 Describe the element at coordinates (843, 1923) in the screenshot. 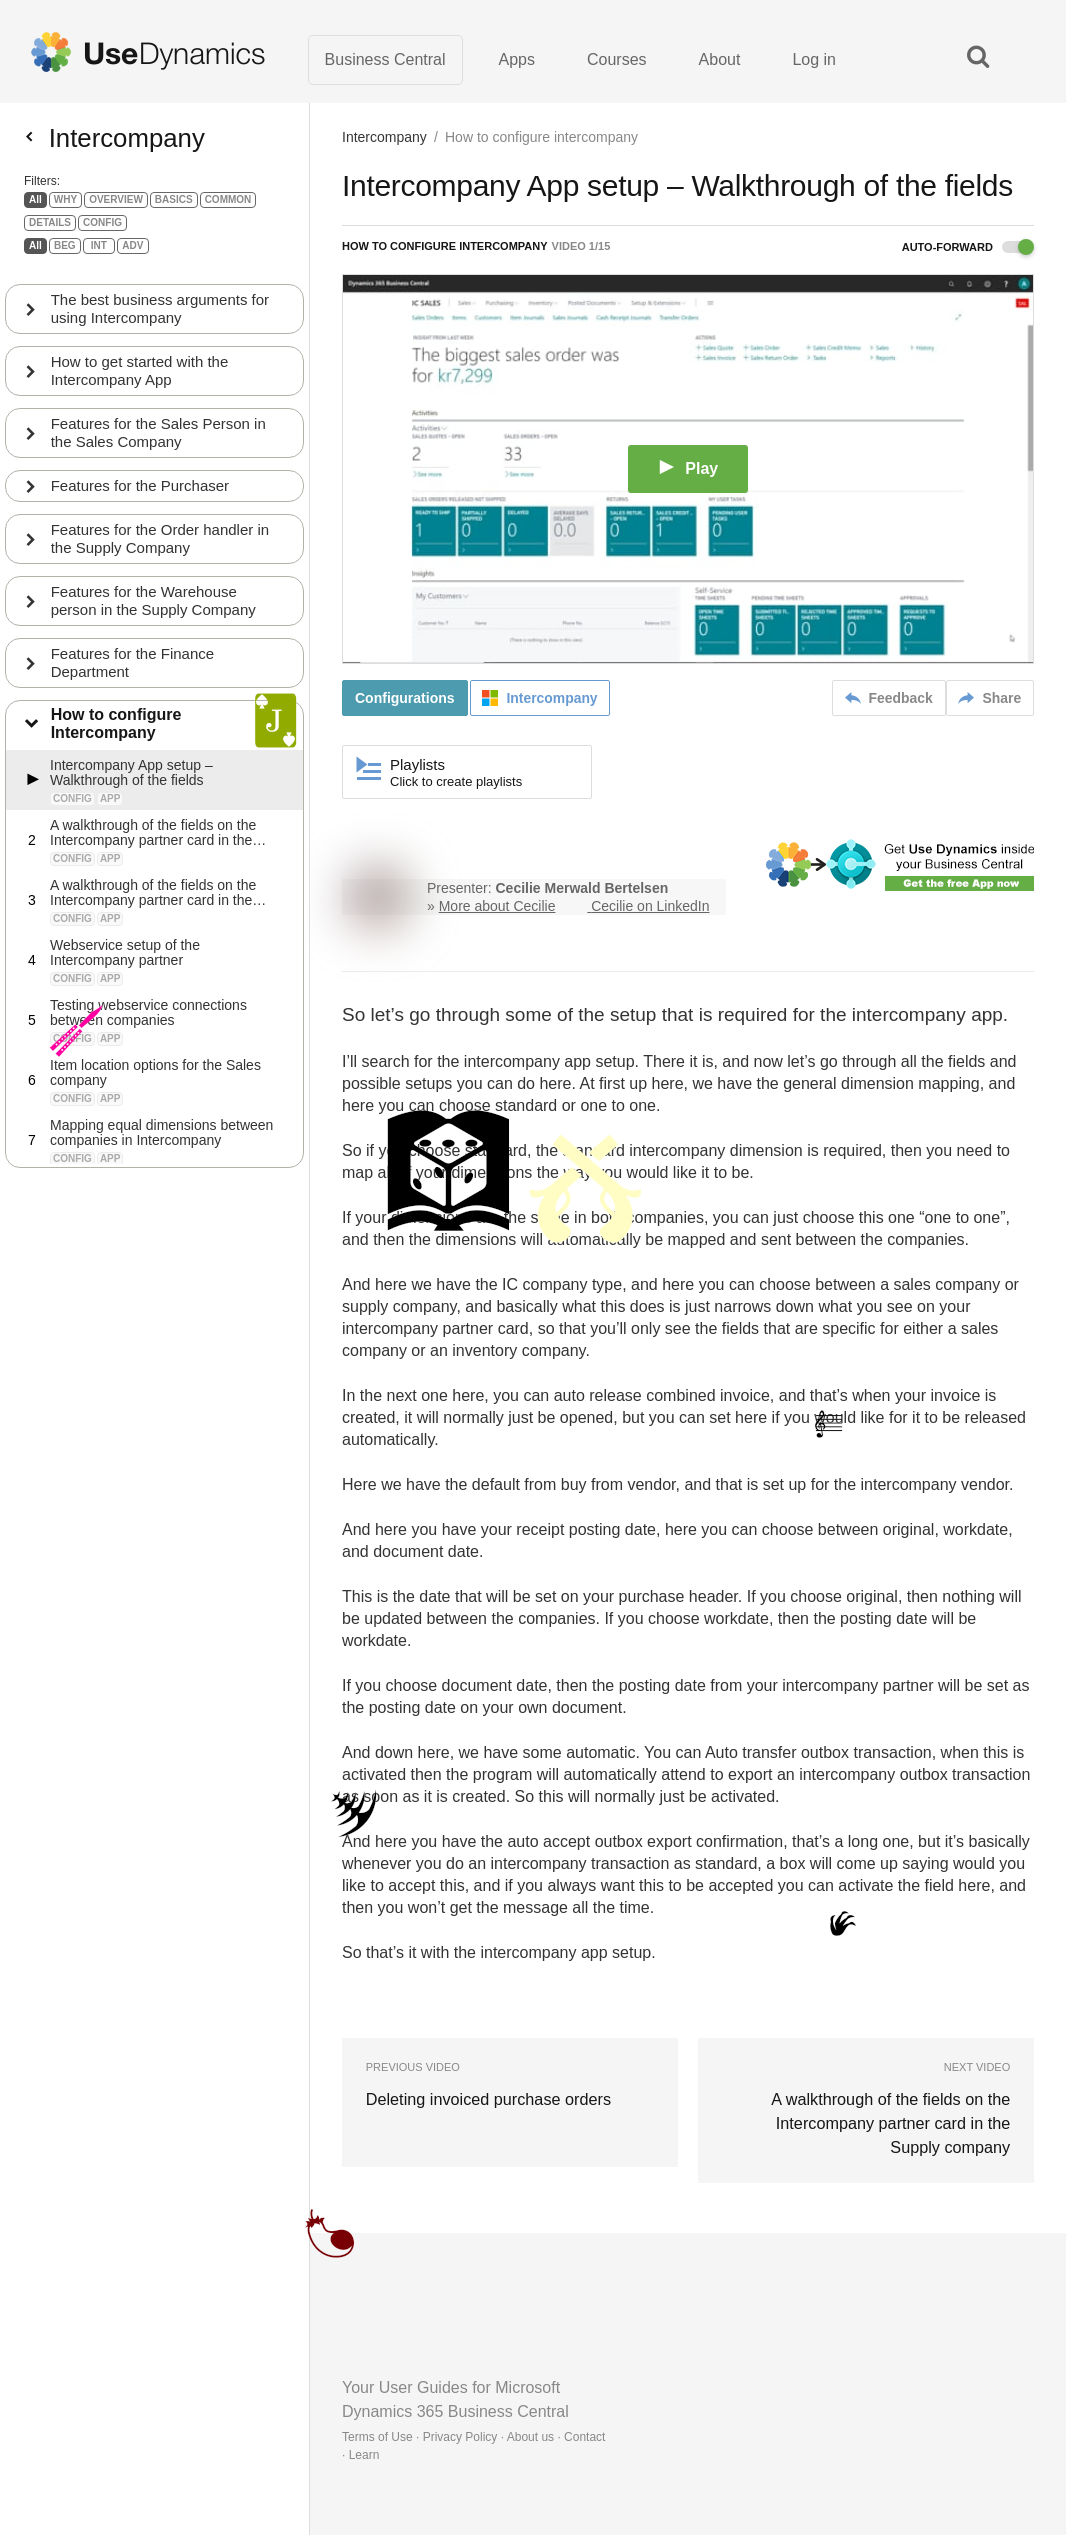

I see `enemy grab or grapple attack in a game` at that location.